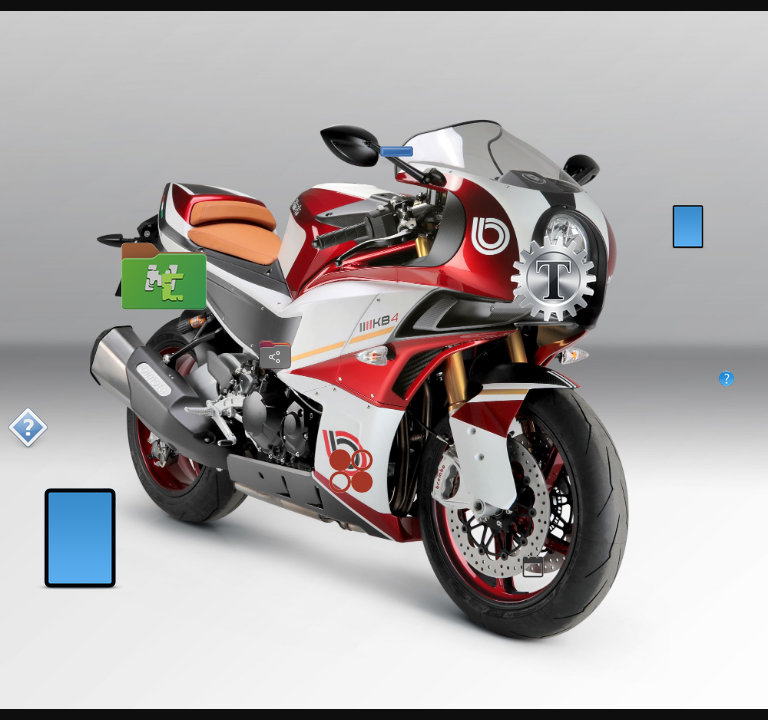  What do you see at coordinates (275, 354) in the screenshot?
I see `access your public shared folder` at bounding box center [275, 354].